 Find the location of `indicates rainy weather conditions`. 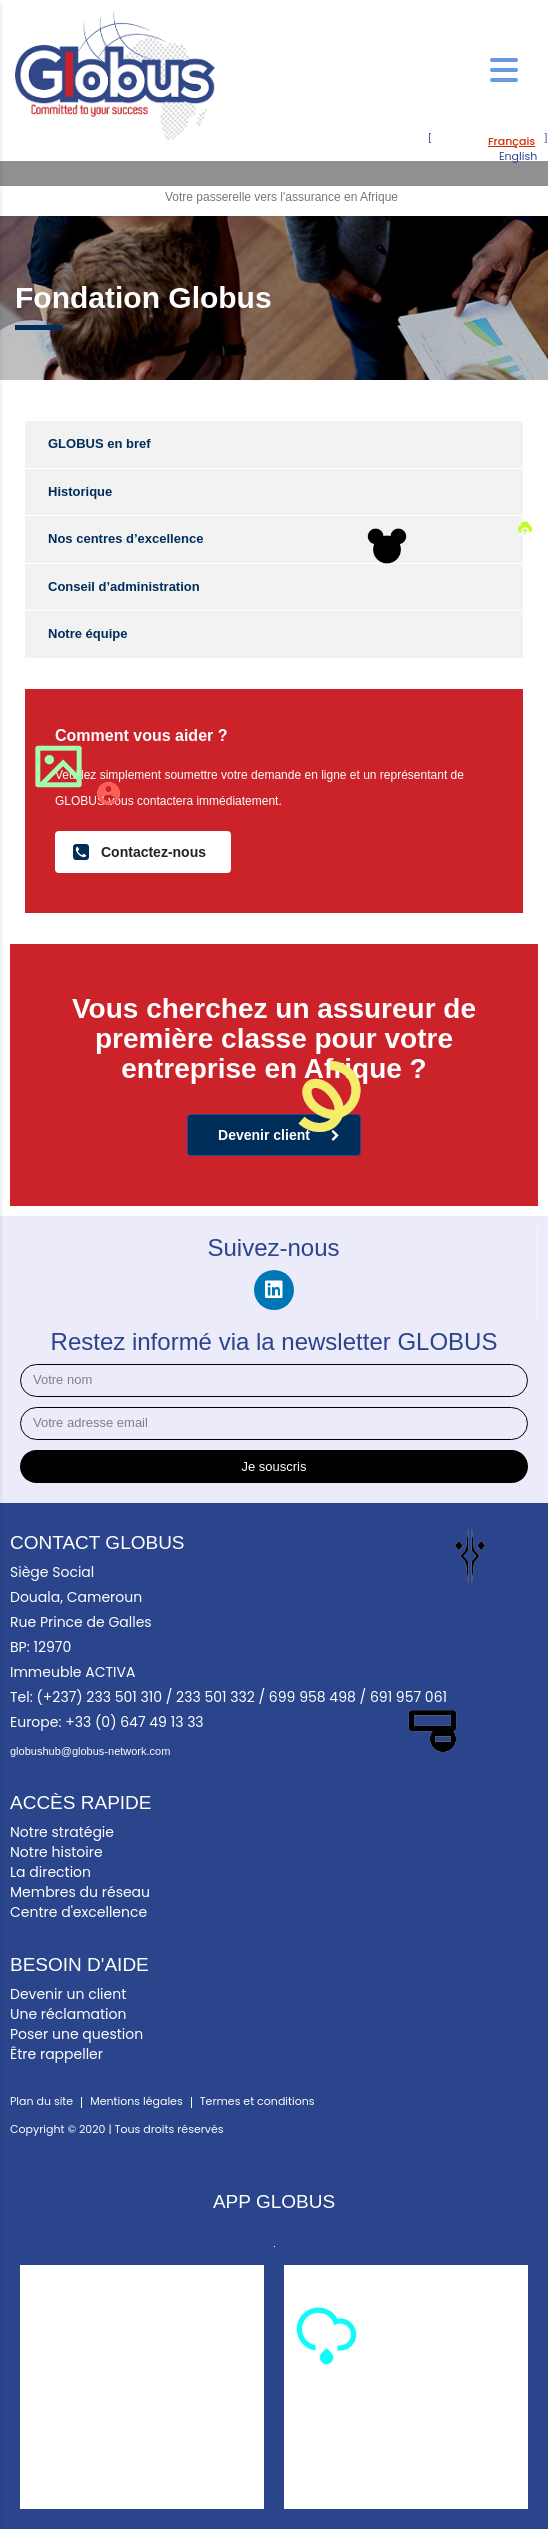

indicates rainy weather conditions is located at coordinates (326, 2334).